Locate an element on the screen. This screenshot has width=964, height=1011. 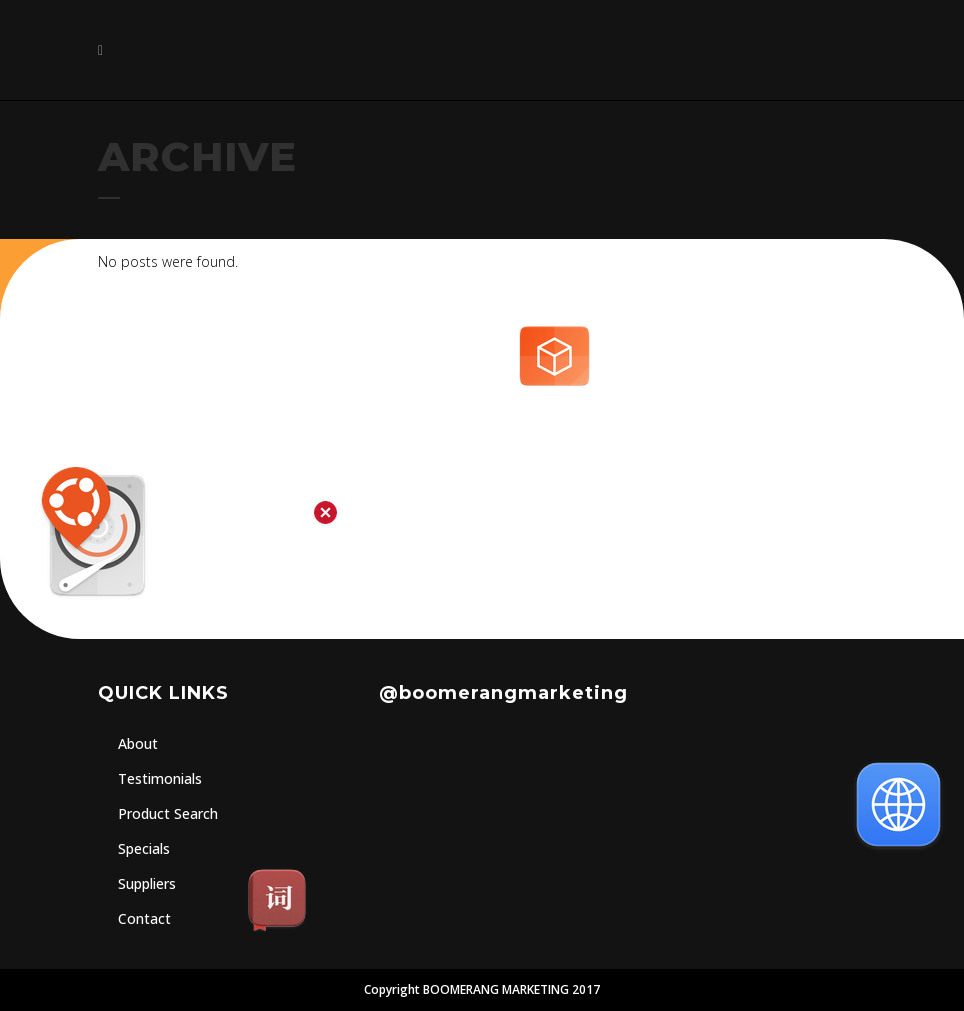
launch the ubiquity installer for ubuntu is located at coordinates (97, 535).